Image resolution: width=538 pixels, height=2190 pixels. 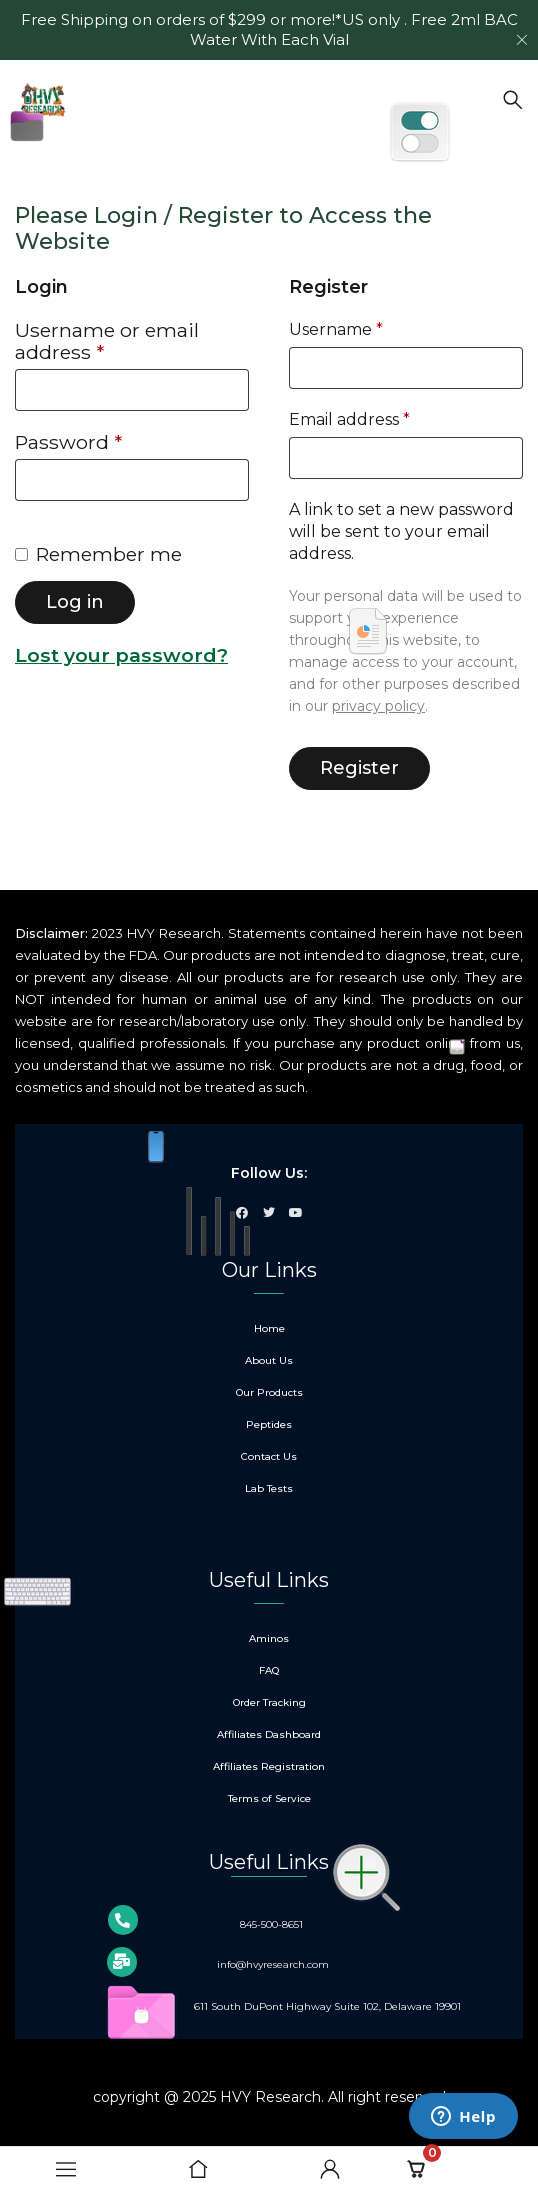 I want to click on zoom in on file or document, so click(x=366, y=1877).